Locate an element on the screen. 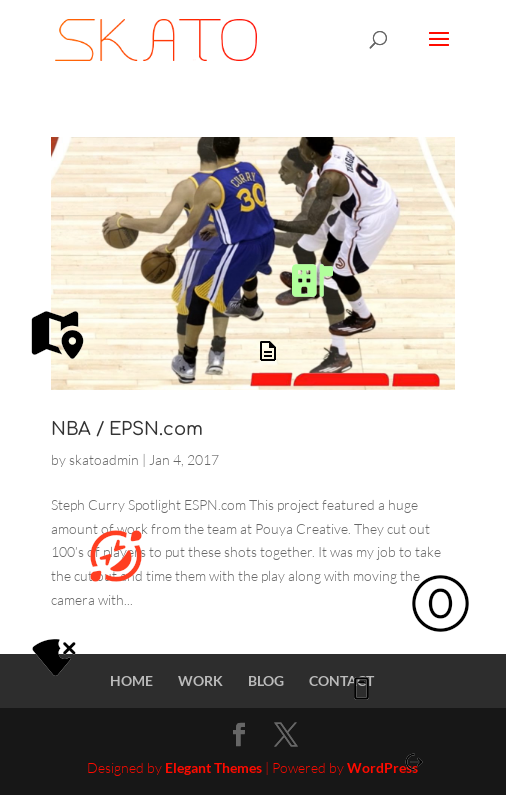 The height and width of the screenshot is (795, 506). mobile device speaker settings is located at coordinates (361, 688).